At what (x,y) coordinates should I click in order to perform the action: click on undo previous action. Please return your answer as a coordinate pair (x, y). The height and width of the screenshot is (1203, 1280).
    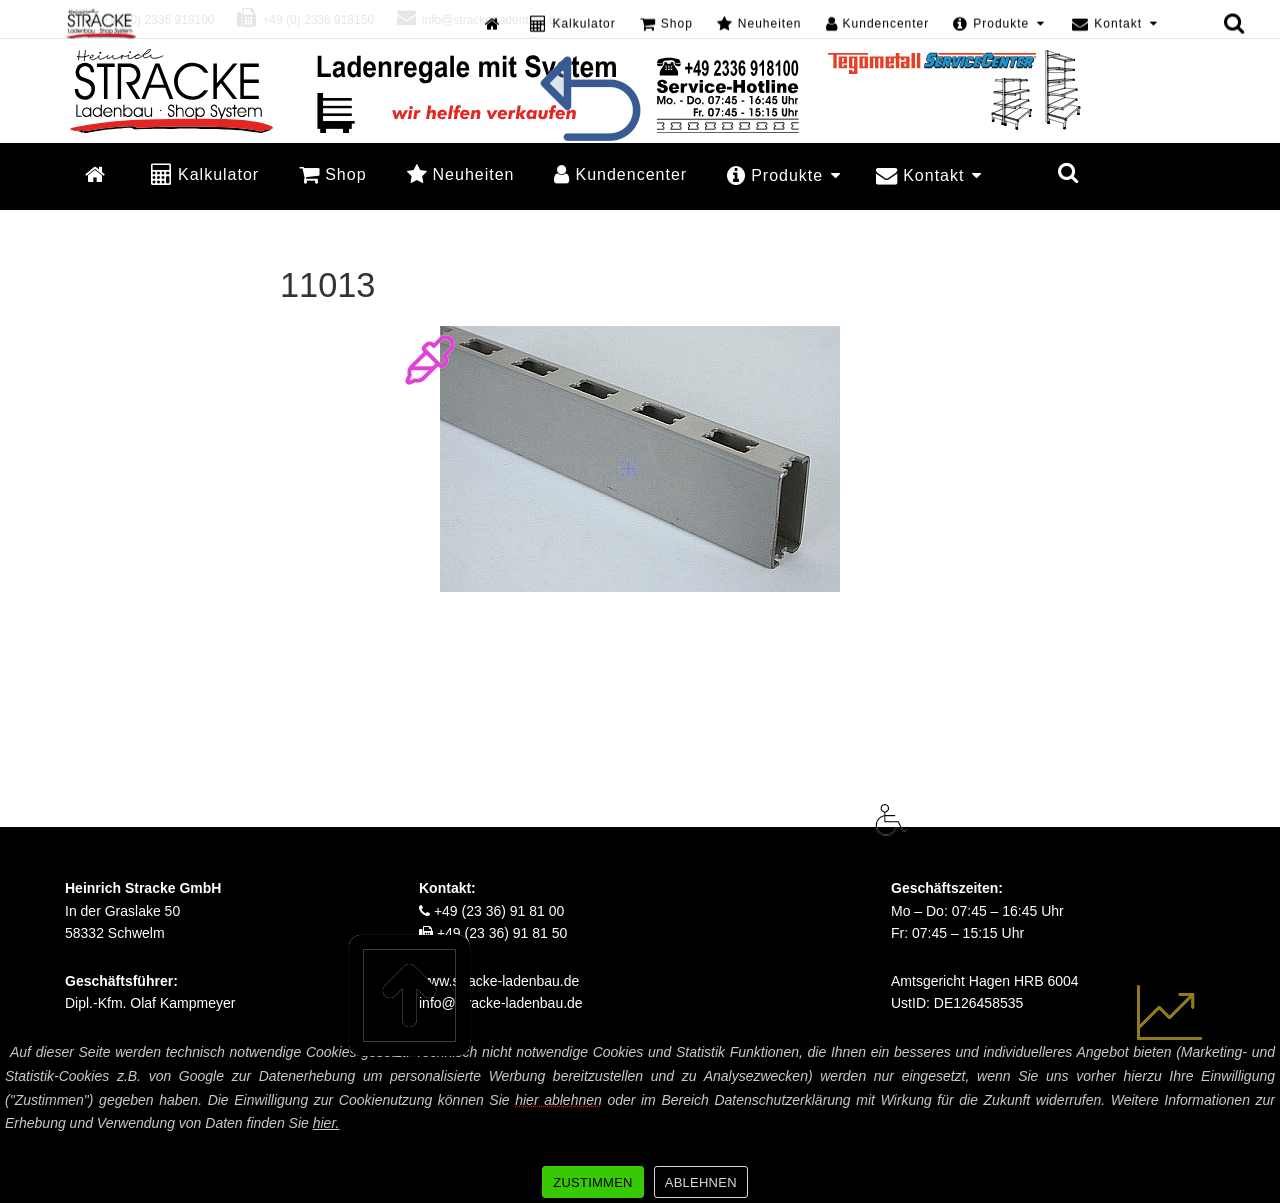
    Looking at the image, I should click on (590, 102).